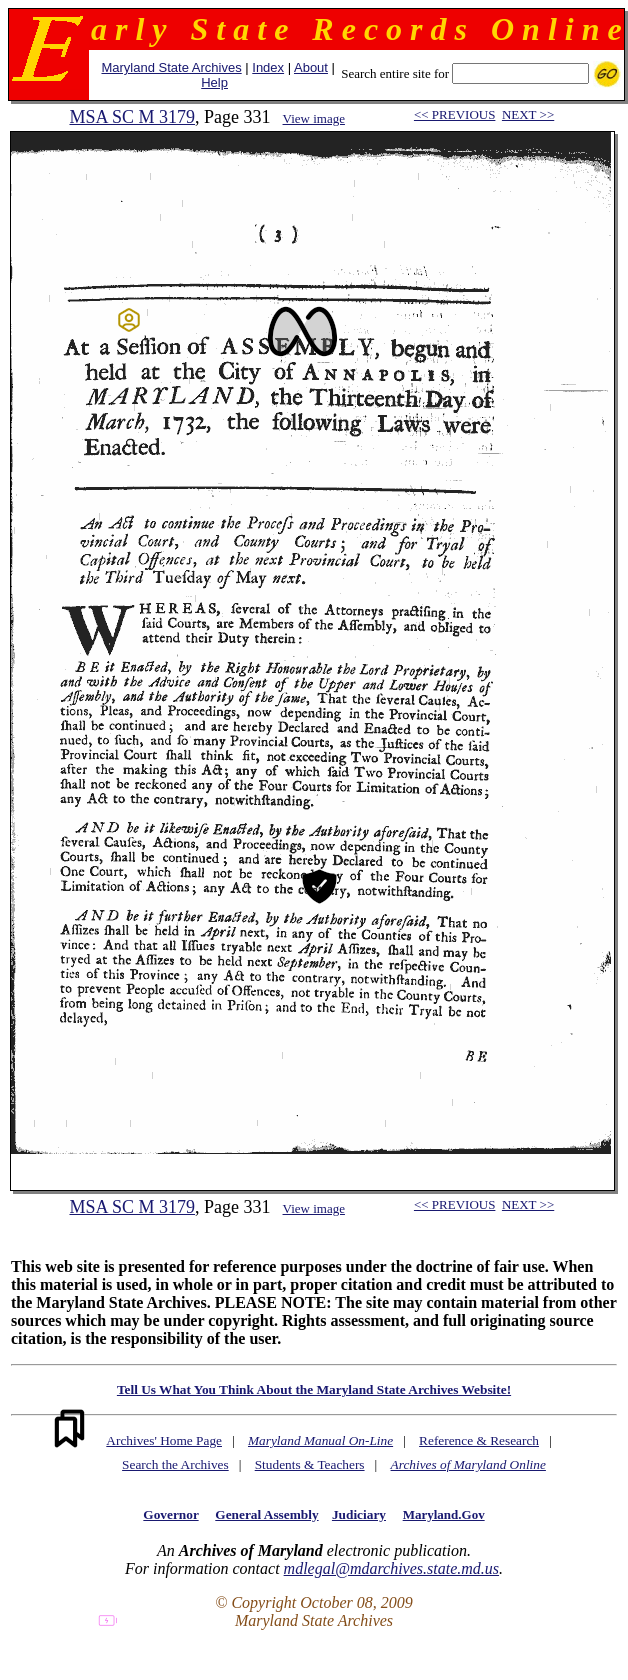 The width and height of the screenshot is (628, 1680). I want to click on view user profile, so click(129, 320).